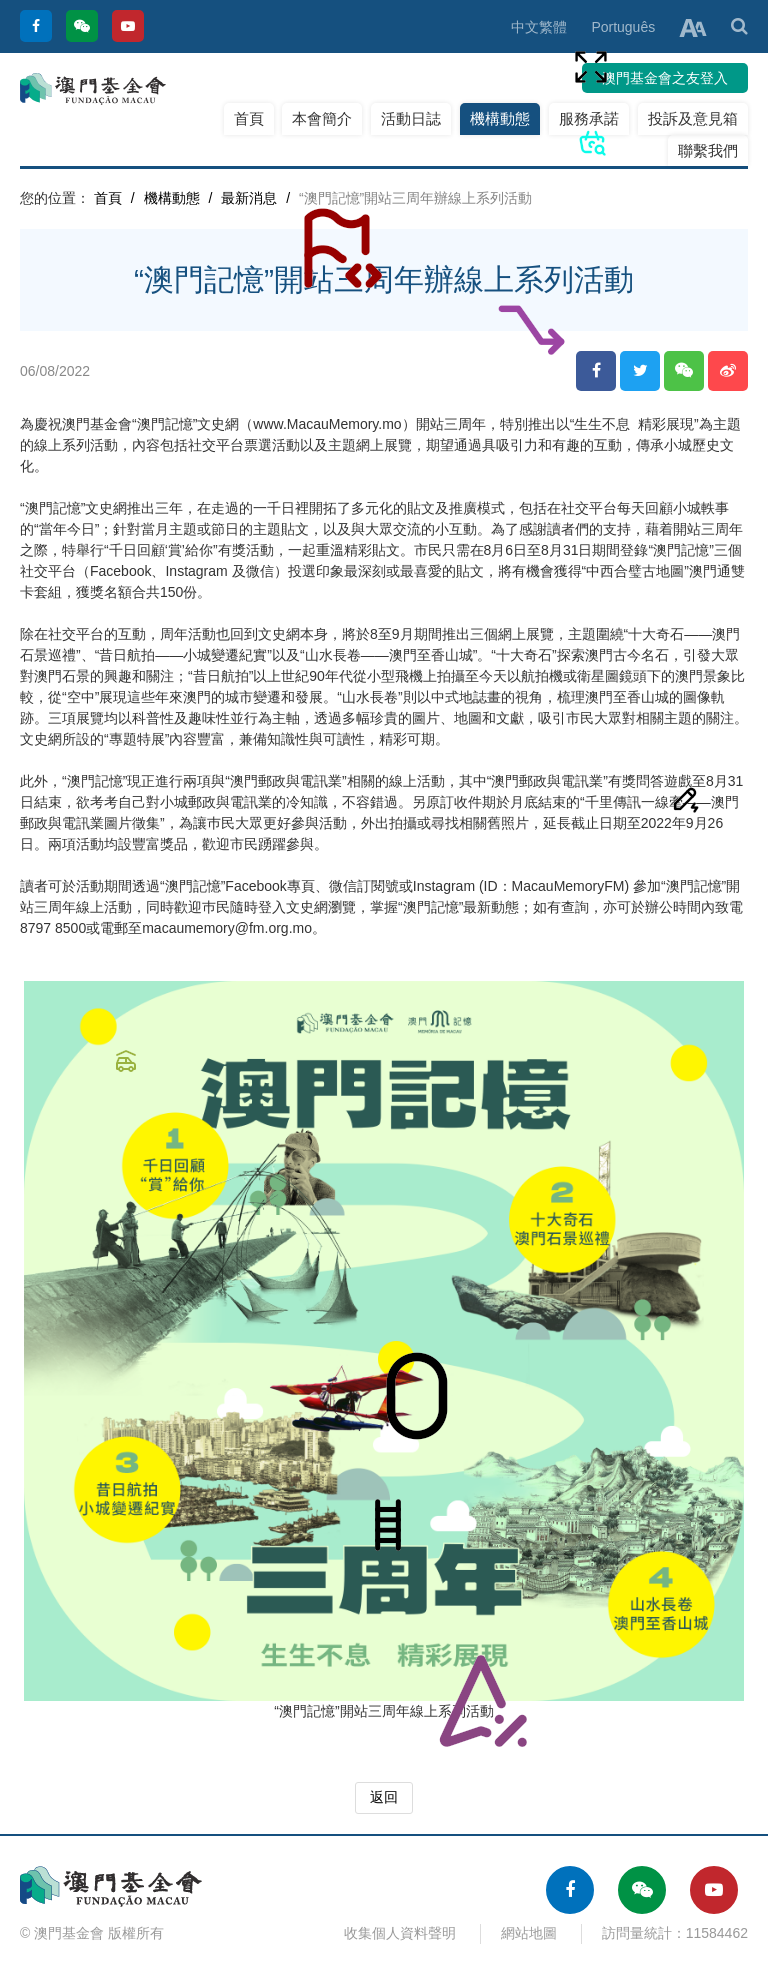 The image size is (768, 1974). I want to click on indicates a declining trend or decrease in value, so click(531, 328).